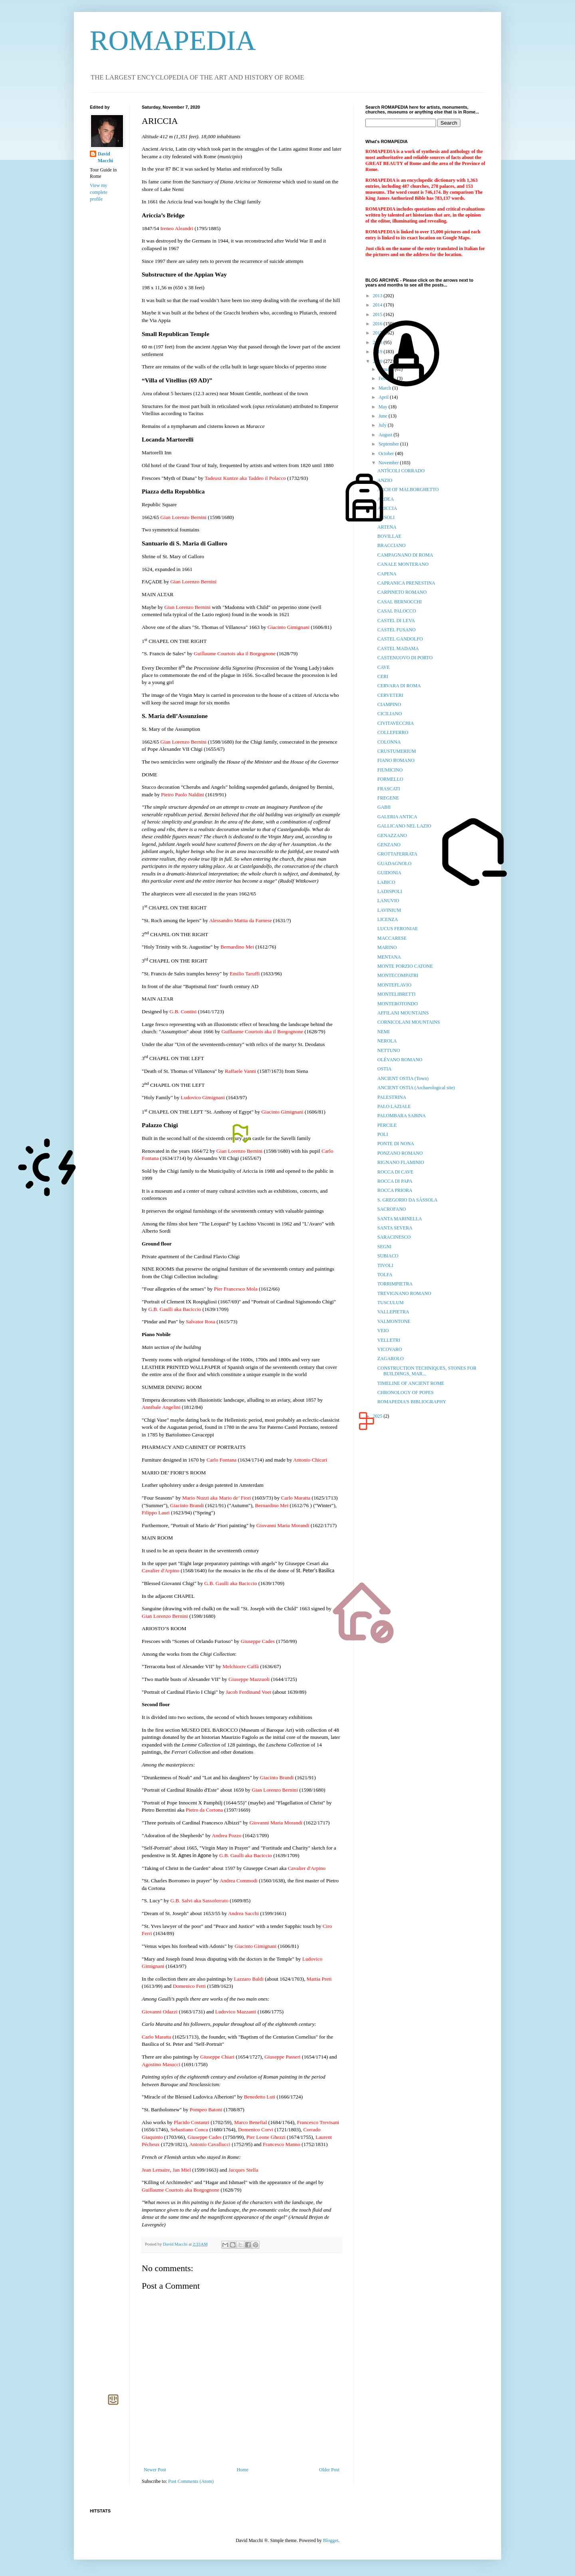  What do you see at coordinates (113, 2399) in the screenshot?
I see `open intercom customer messaging` at bounding box center [113, 2399].